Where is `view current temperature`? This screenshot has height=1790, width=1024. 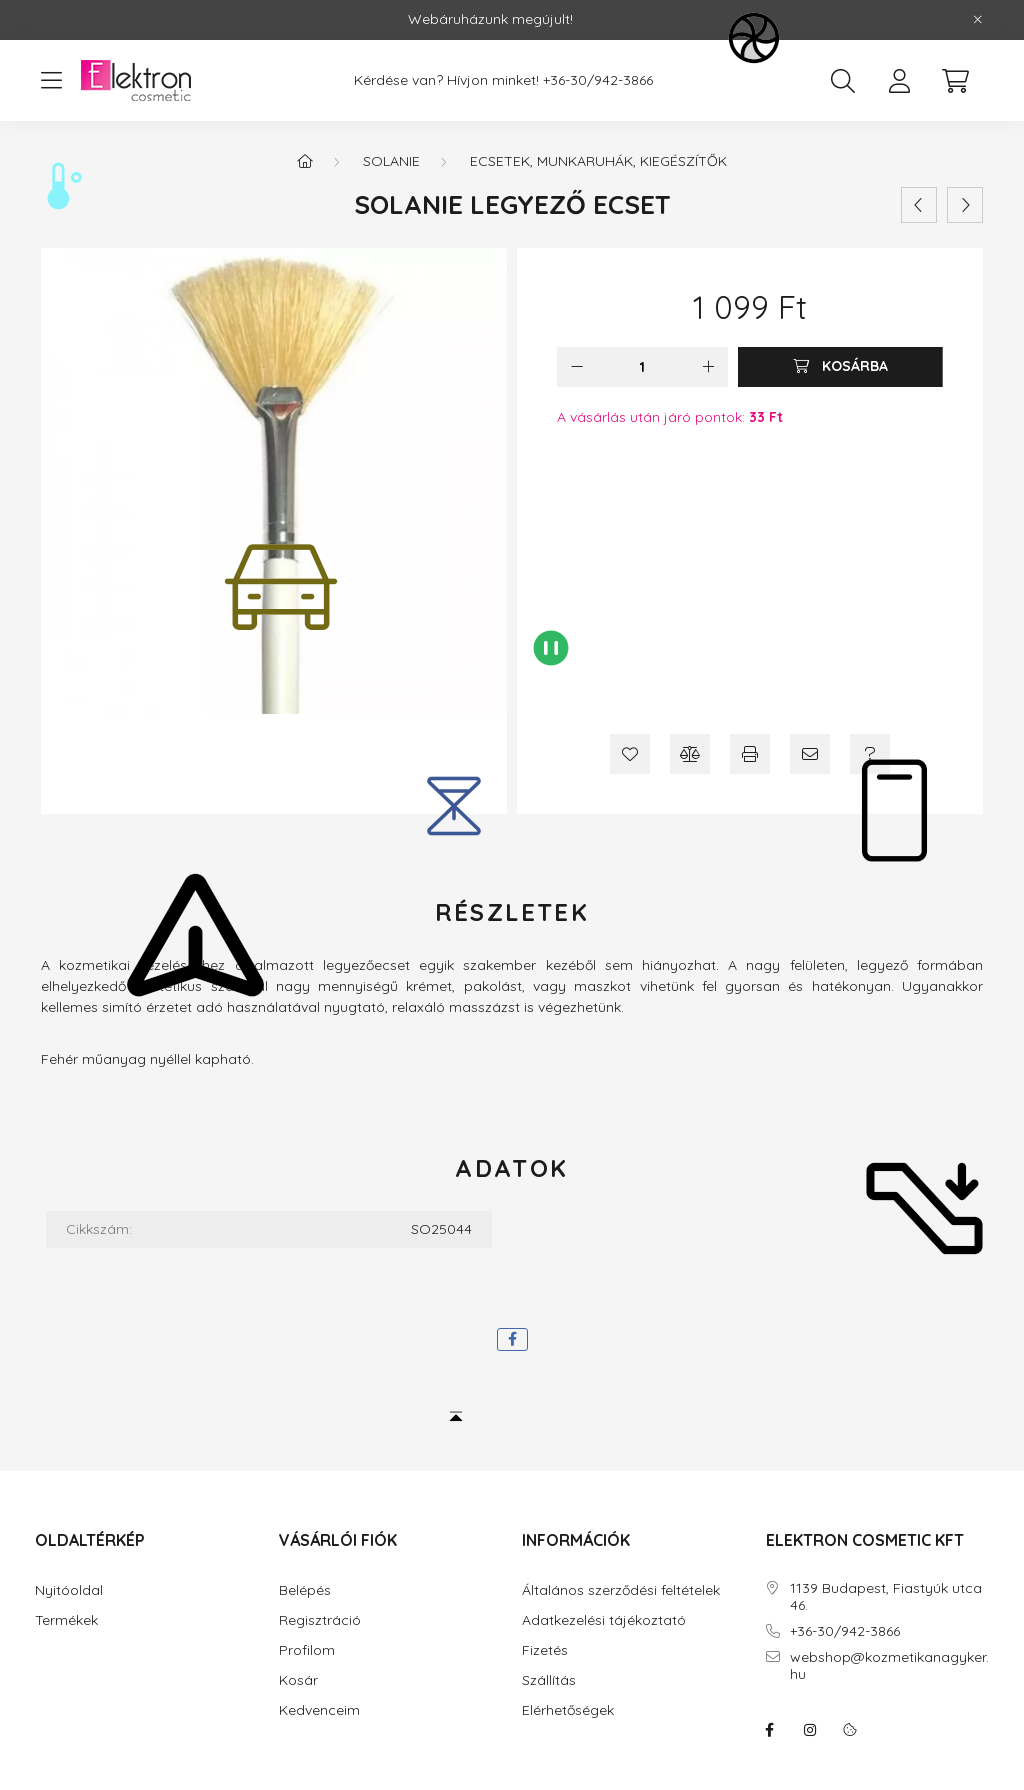 view current temperature is located at coordinates (60, 186).